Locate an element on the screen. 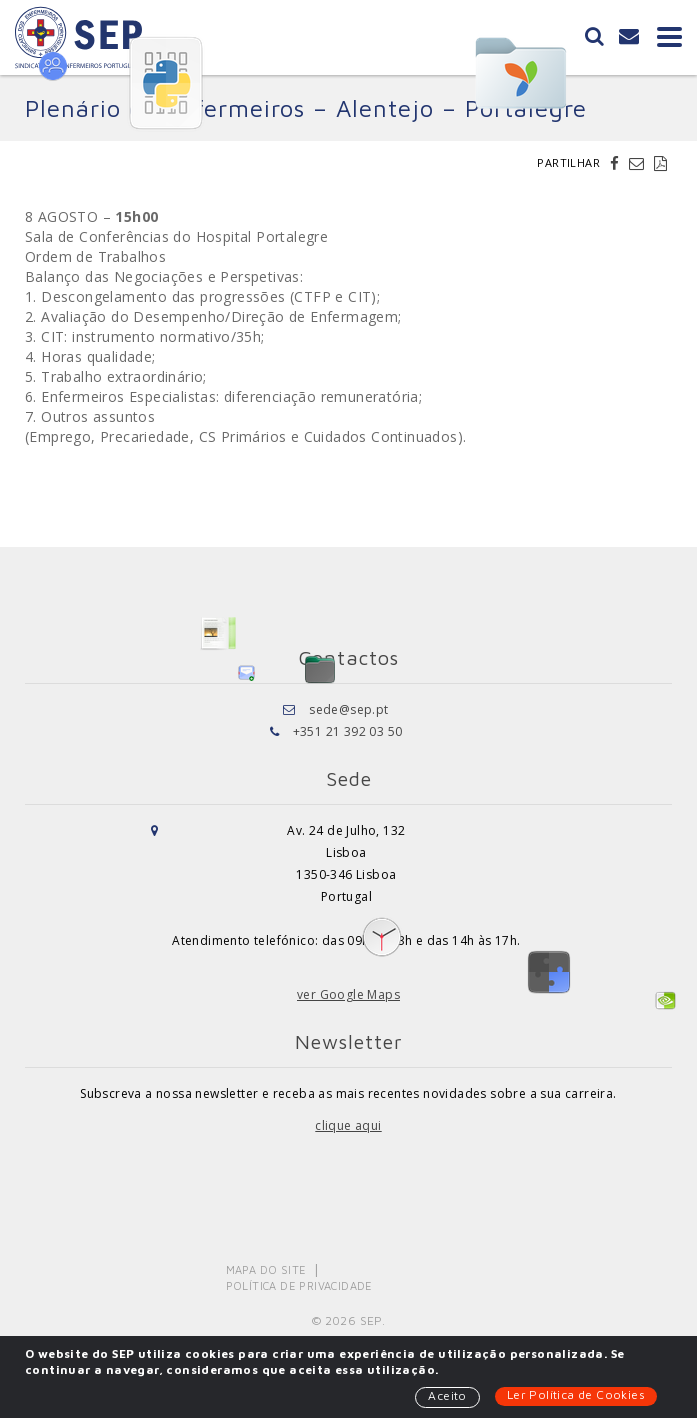  python bytecode file (.pyc) is located at coordinates (166, 83).